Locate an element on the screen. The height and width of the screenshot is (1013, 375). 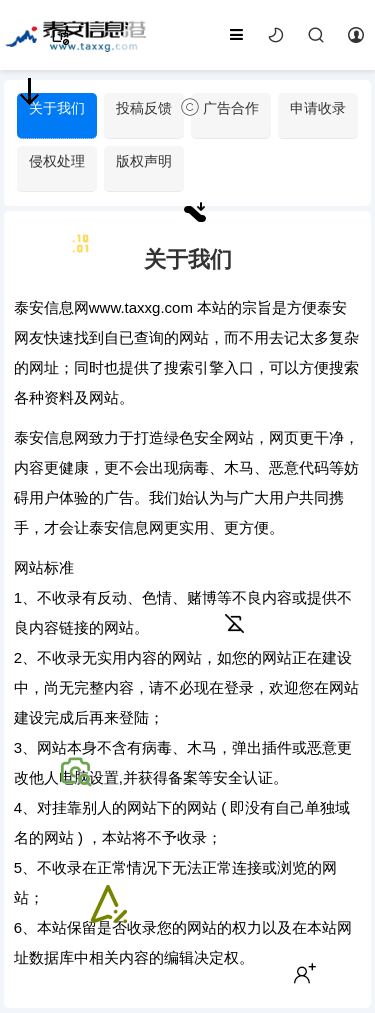
view discounted or sale locations nearby is located at coordinates (108, 904).